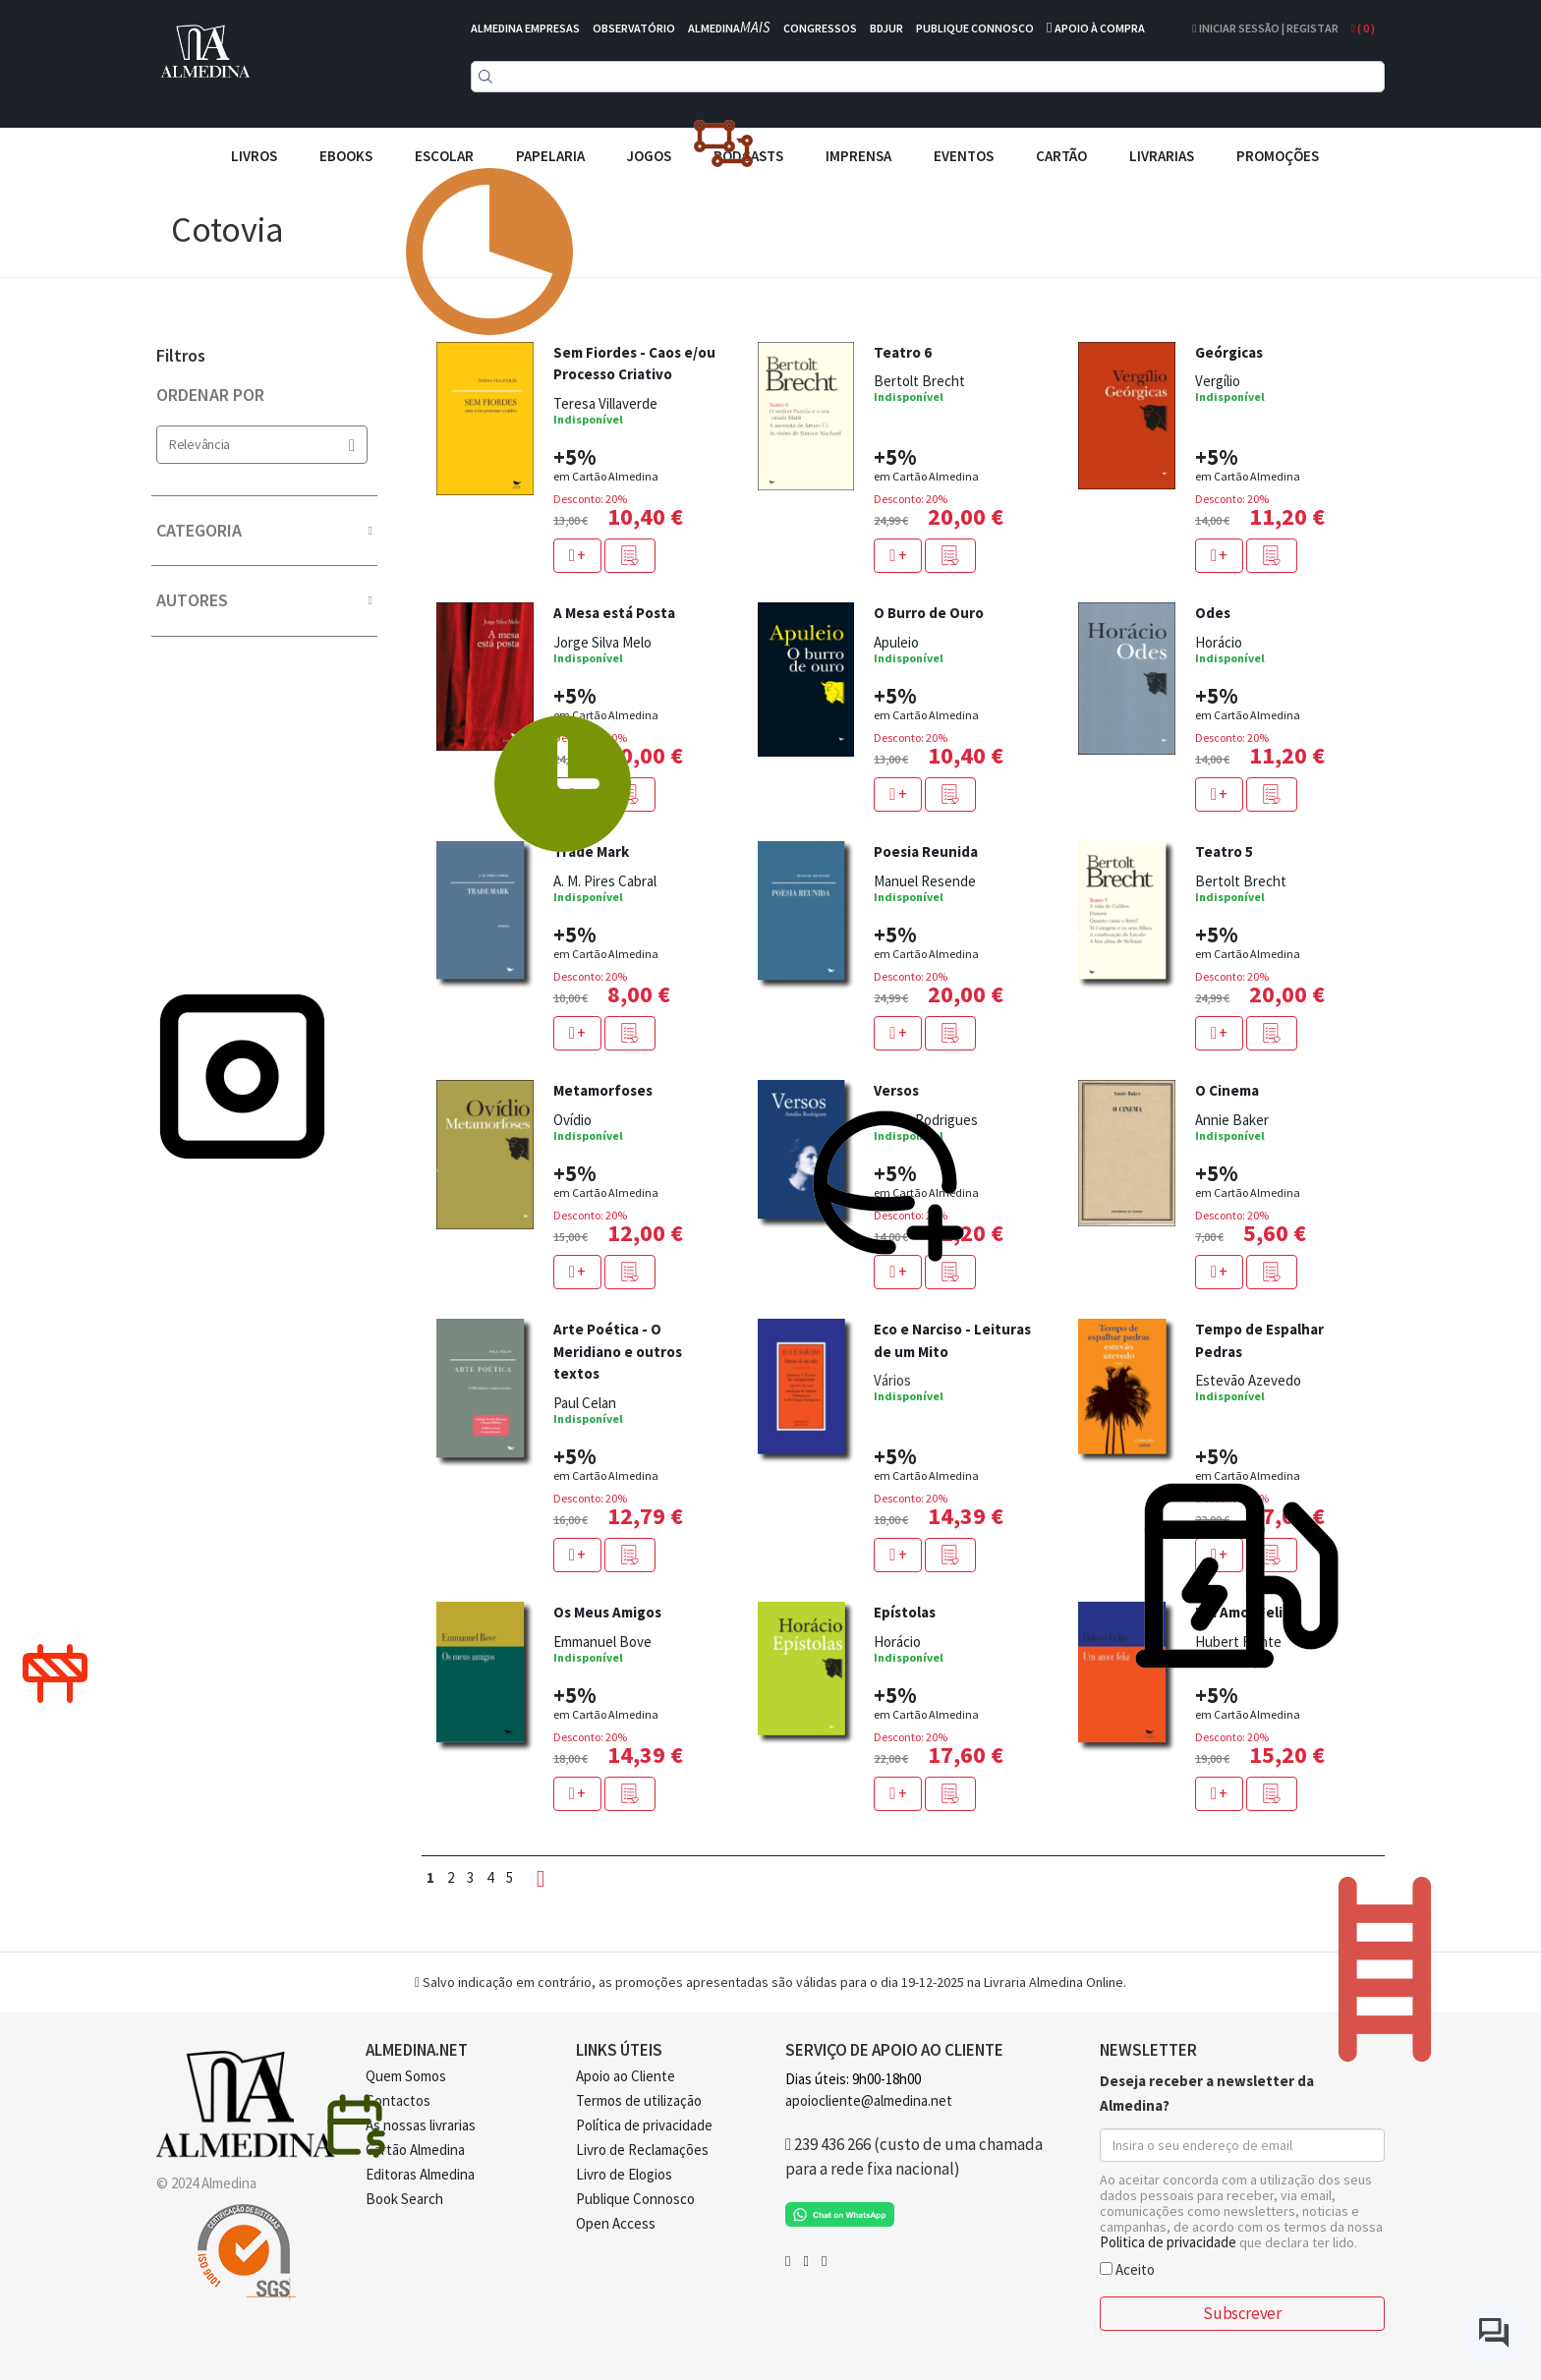 The image size is (1541, 2380). Describe the element at coordinates (562, 783) in the screenshot. I see `view current time` at that location.